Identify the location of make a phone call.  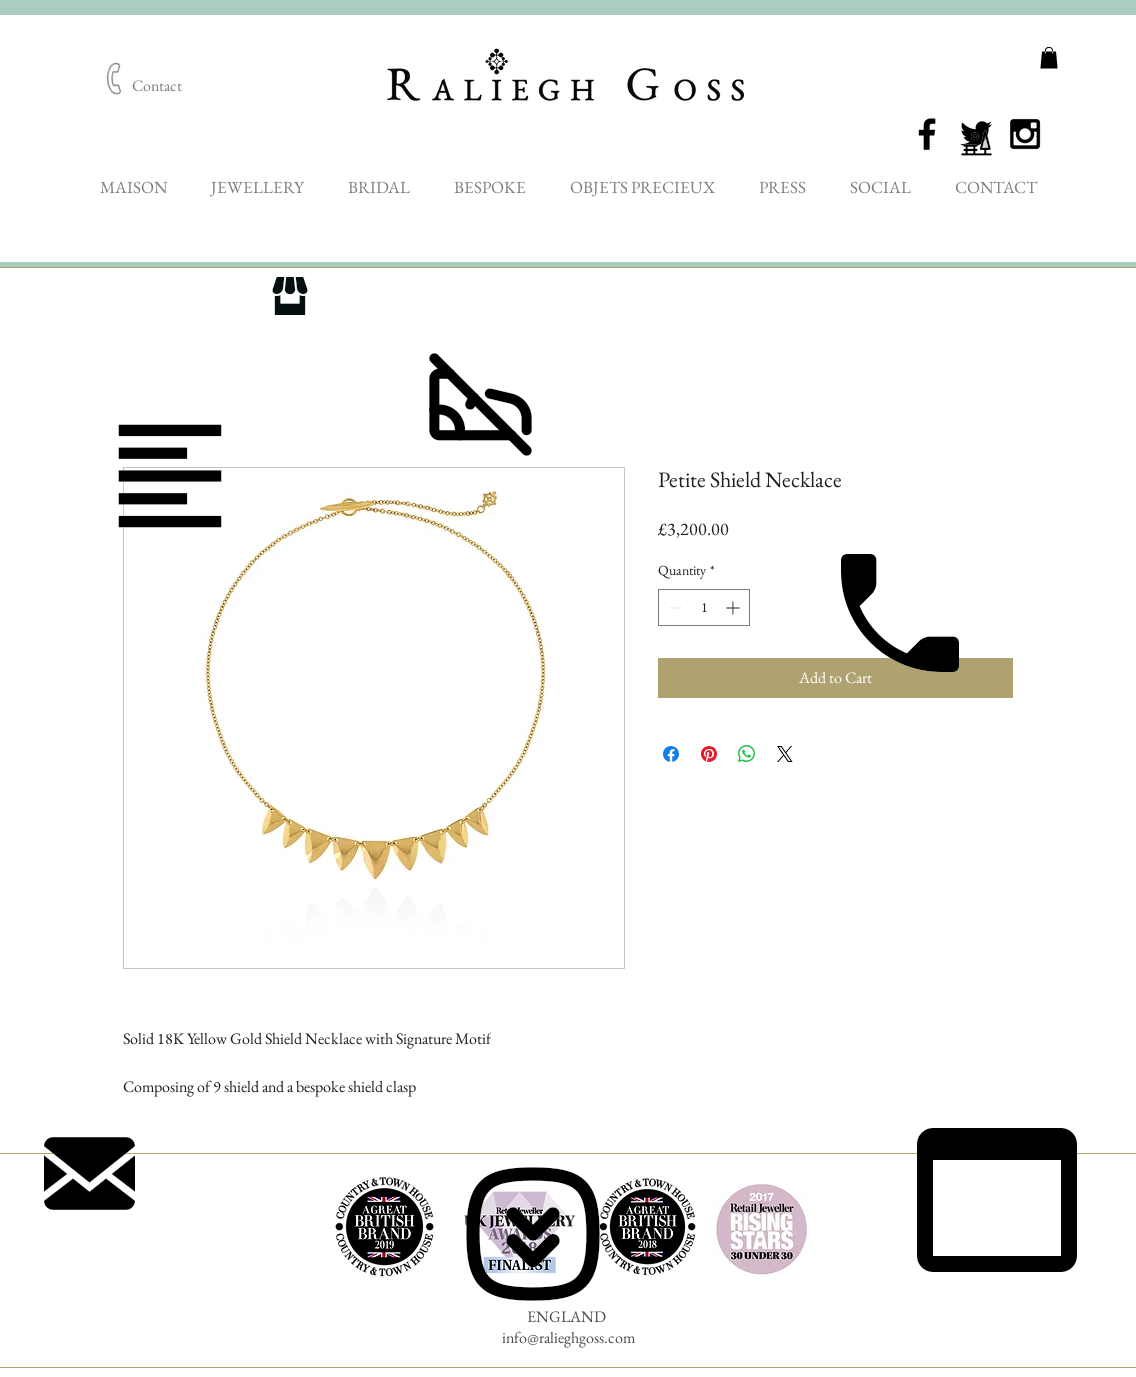
(900, 613).